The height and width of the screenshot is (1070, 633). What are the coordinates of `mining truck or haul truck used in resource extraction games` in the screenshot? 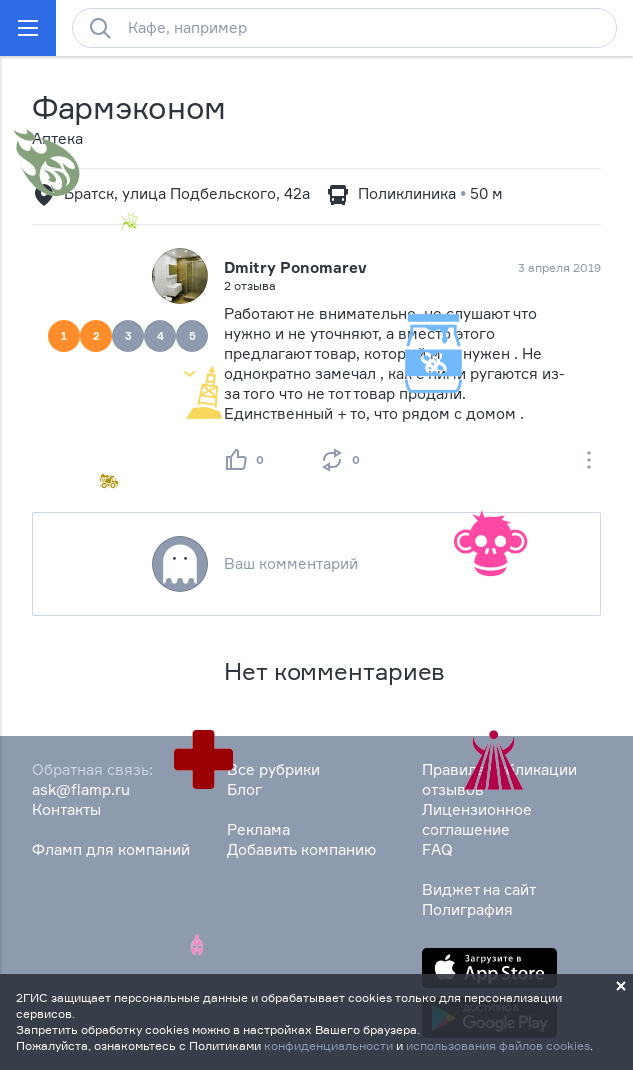 It's located at (109, 481).